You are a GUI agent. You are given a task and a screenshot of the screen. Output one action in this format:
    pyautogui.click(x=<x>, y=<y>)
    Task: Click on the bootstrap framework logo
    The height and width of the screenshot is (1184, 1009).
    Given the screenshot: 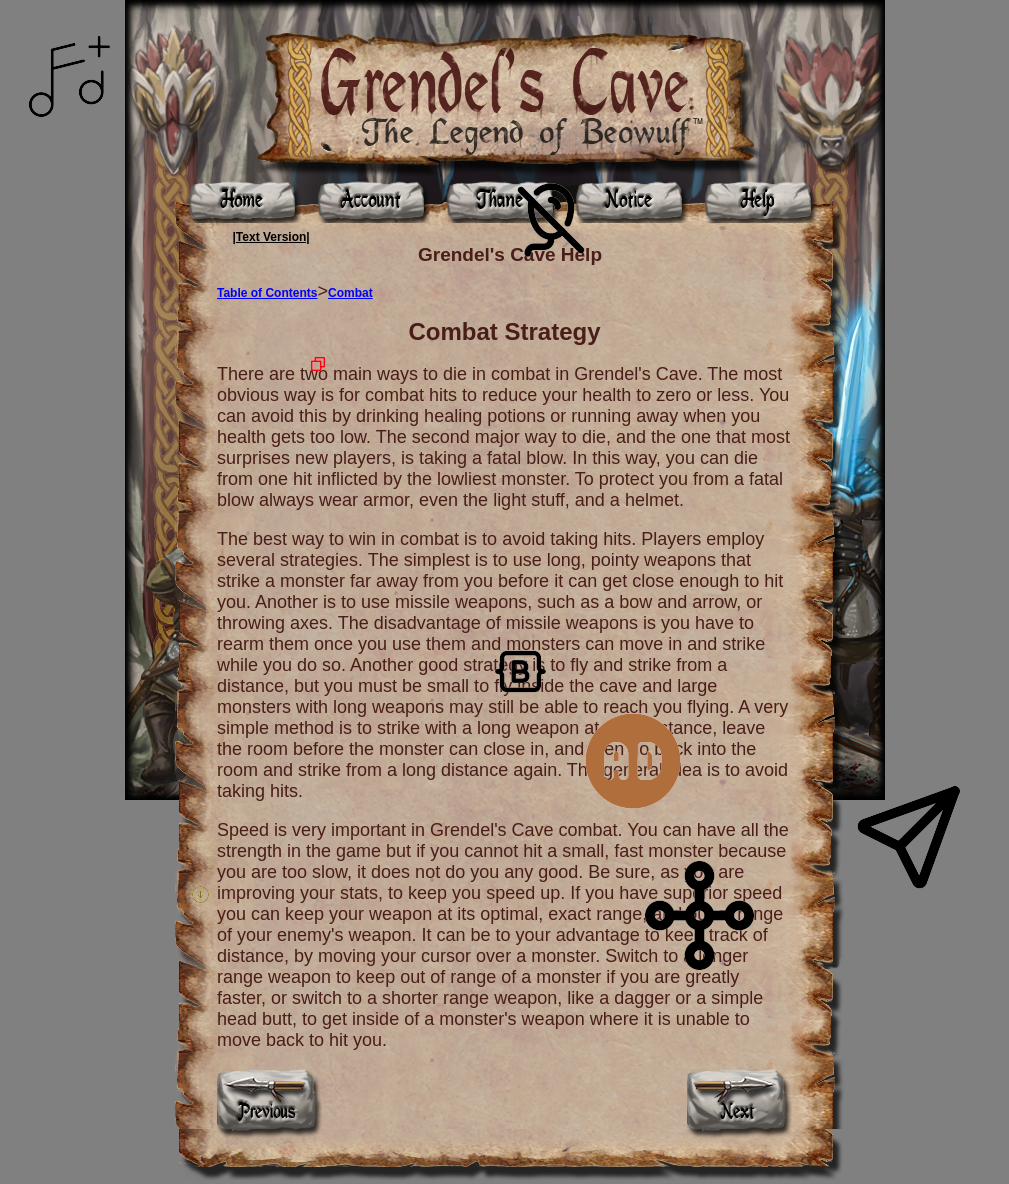 What is the action you would take?
    pyautogui.click(x=520, y=671)
    